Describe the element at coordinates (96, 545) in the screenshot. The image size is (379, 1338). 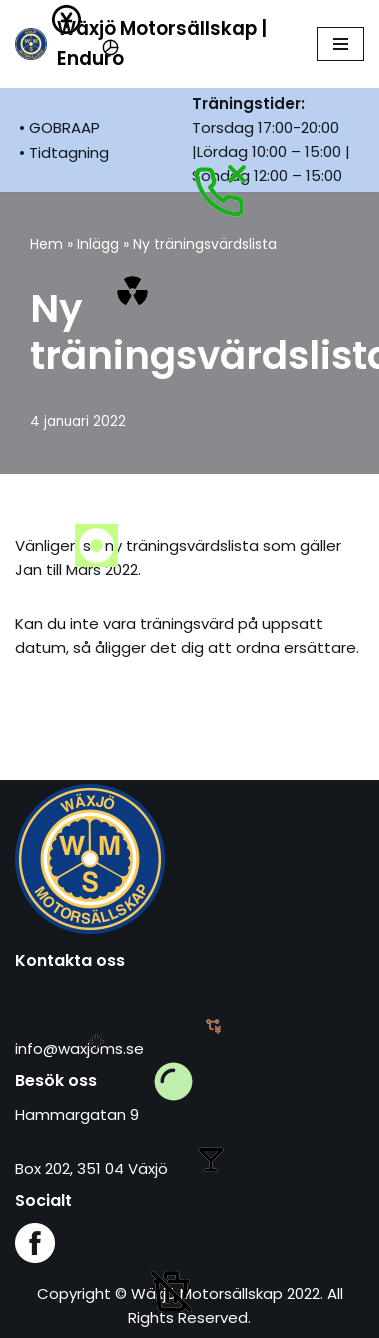
I see `view music album or collection` at that location.